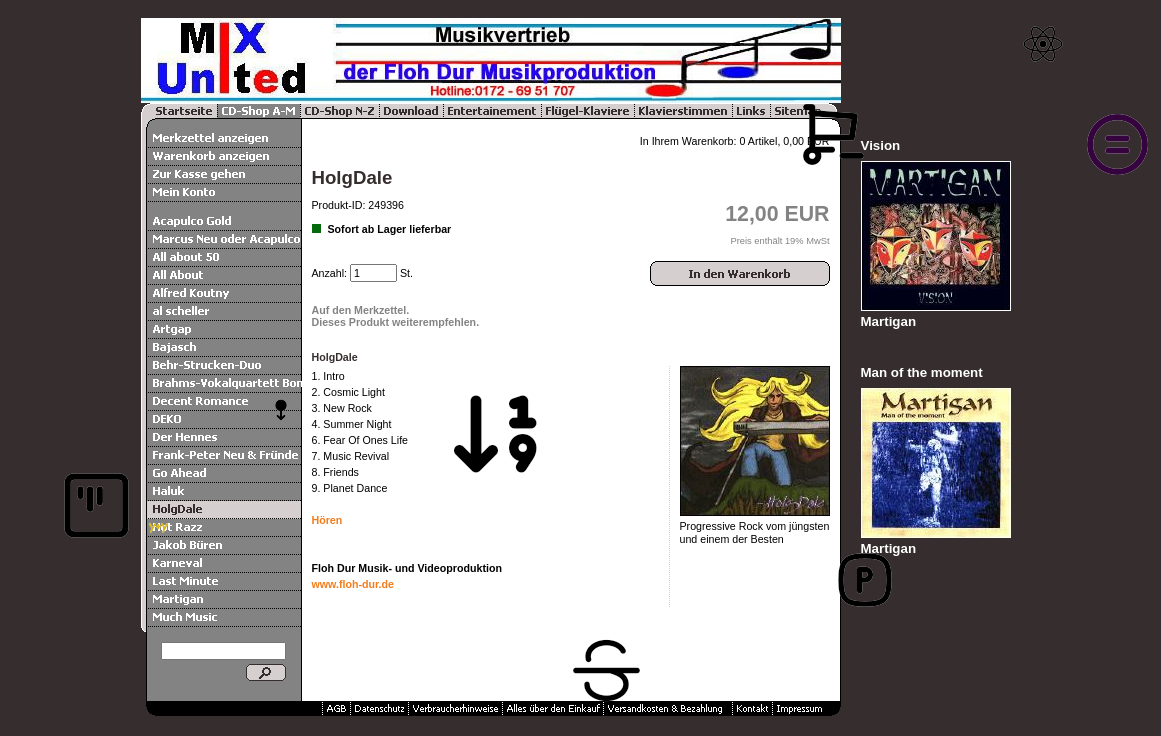 The width and height of the screenshot is (1161, 736). I want to click on remove an item from your cart, so click(830, 134).